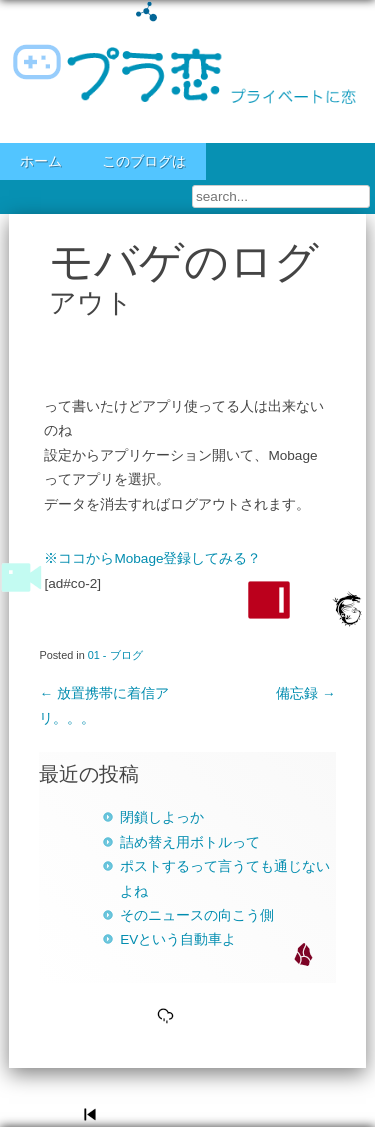 This screenshot has width=375, height=1127. Describe the element at coordinates (347, 609) in the screenshot. I see `MSI brand logo` at that location.